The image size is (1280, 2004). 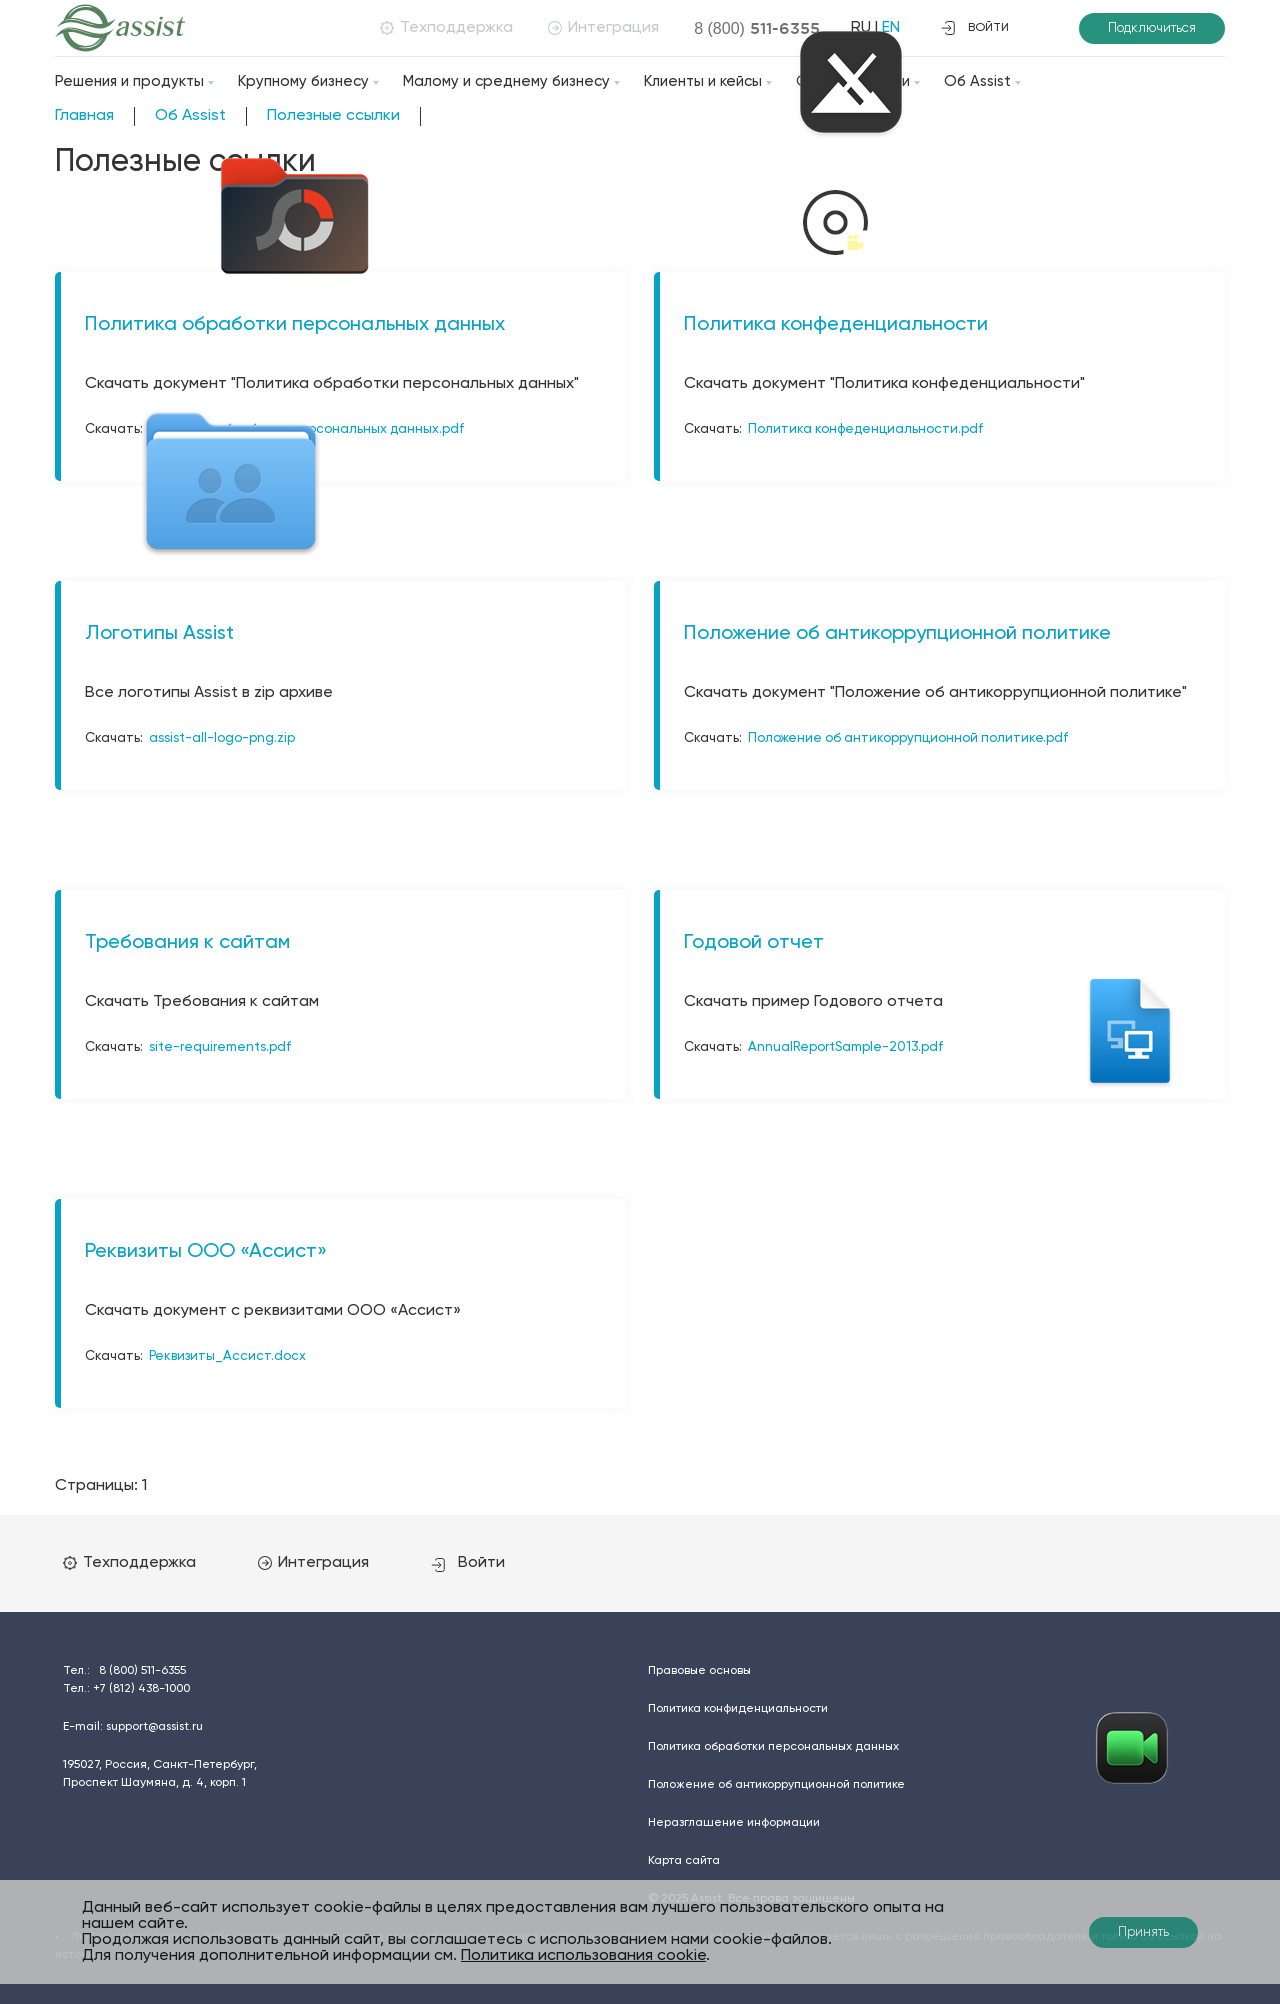 What do you see at coordinates (1132, 1748) in the screenshot?
I see `open facetime app` at bounding box center [1132, 1748].